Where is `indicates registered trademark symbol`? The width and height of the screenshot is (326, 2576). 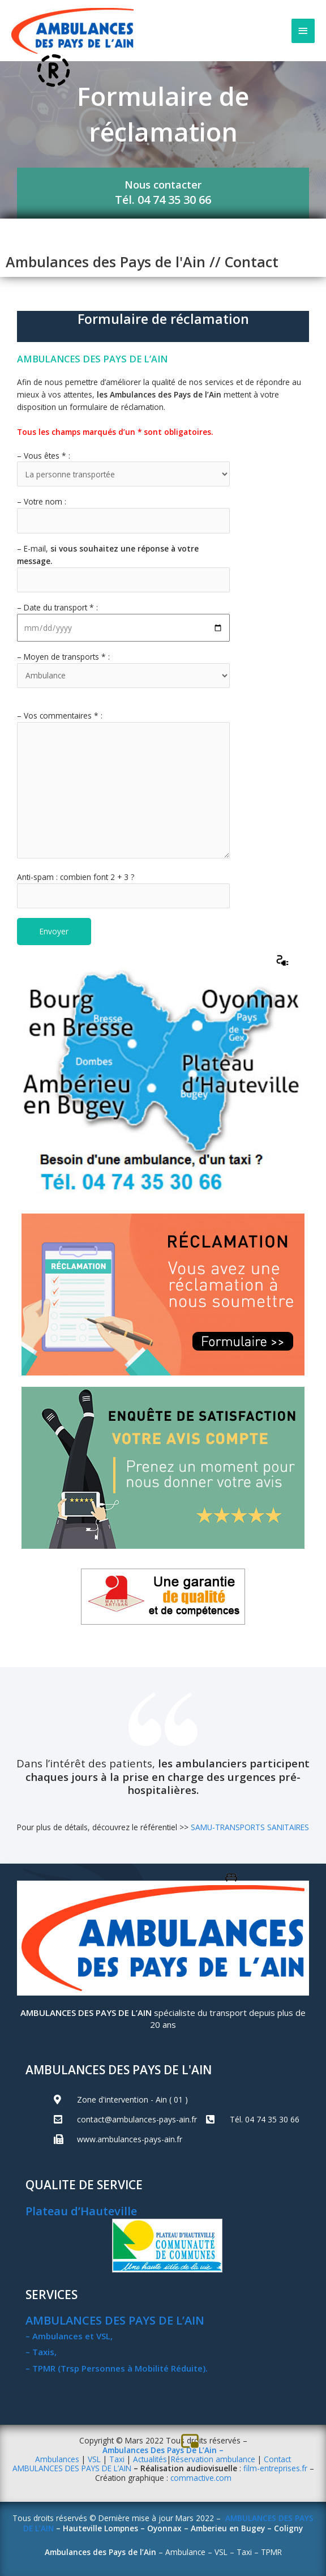
indicates registered trademark symbol is located at coordinates (53, 70).